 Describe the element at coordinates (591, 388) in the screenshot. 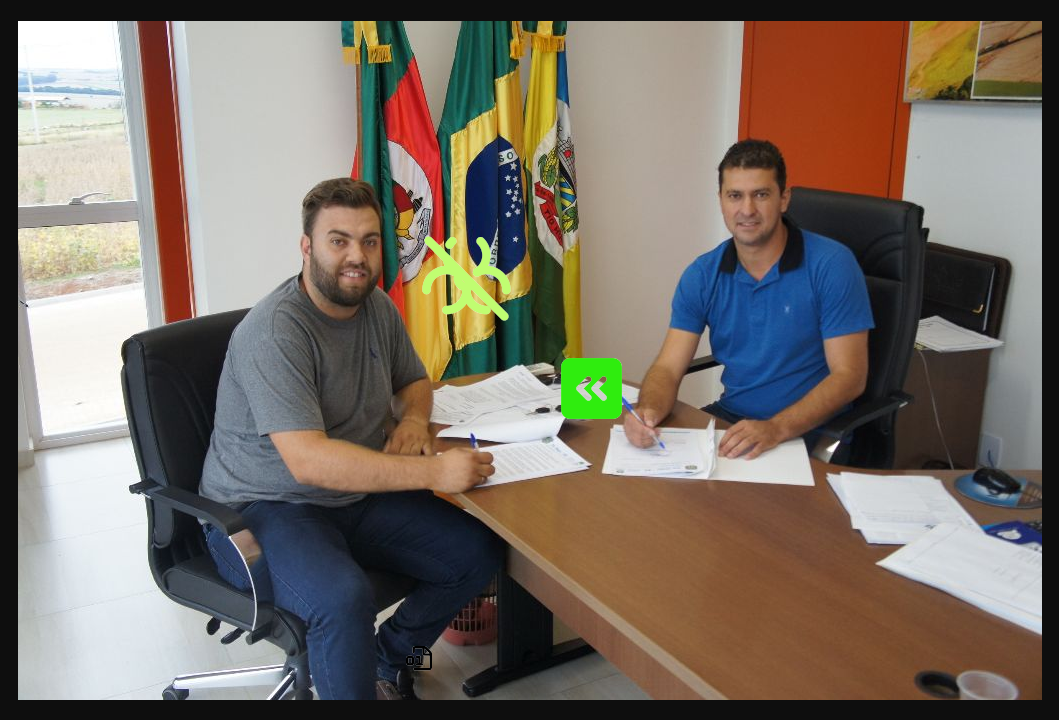

I see `go back multiple steps` at that location.